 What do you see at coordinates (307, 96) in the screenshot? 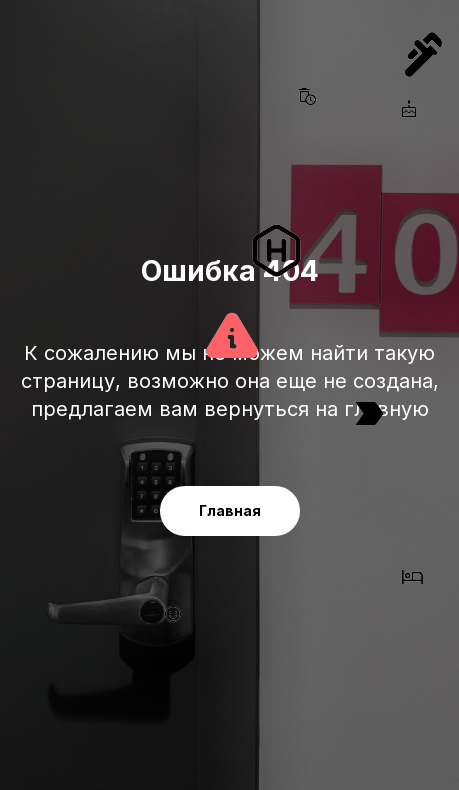
I see `enable auto-delete for items after a set time` at bounding box center [307, 96].